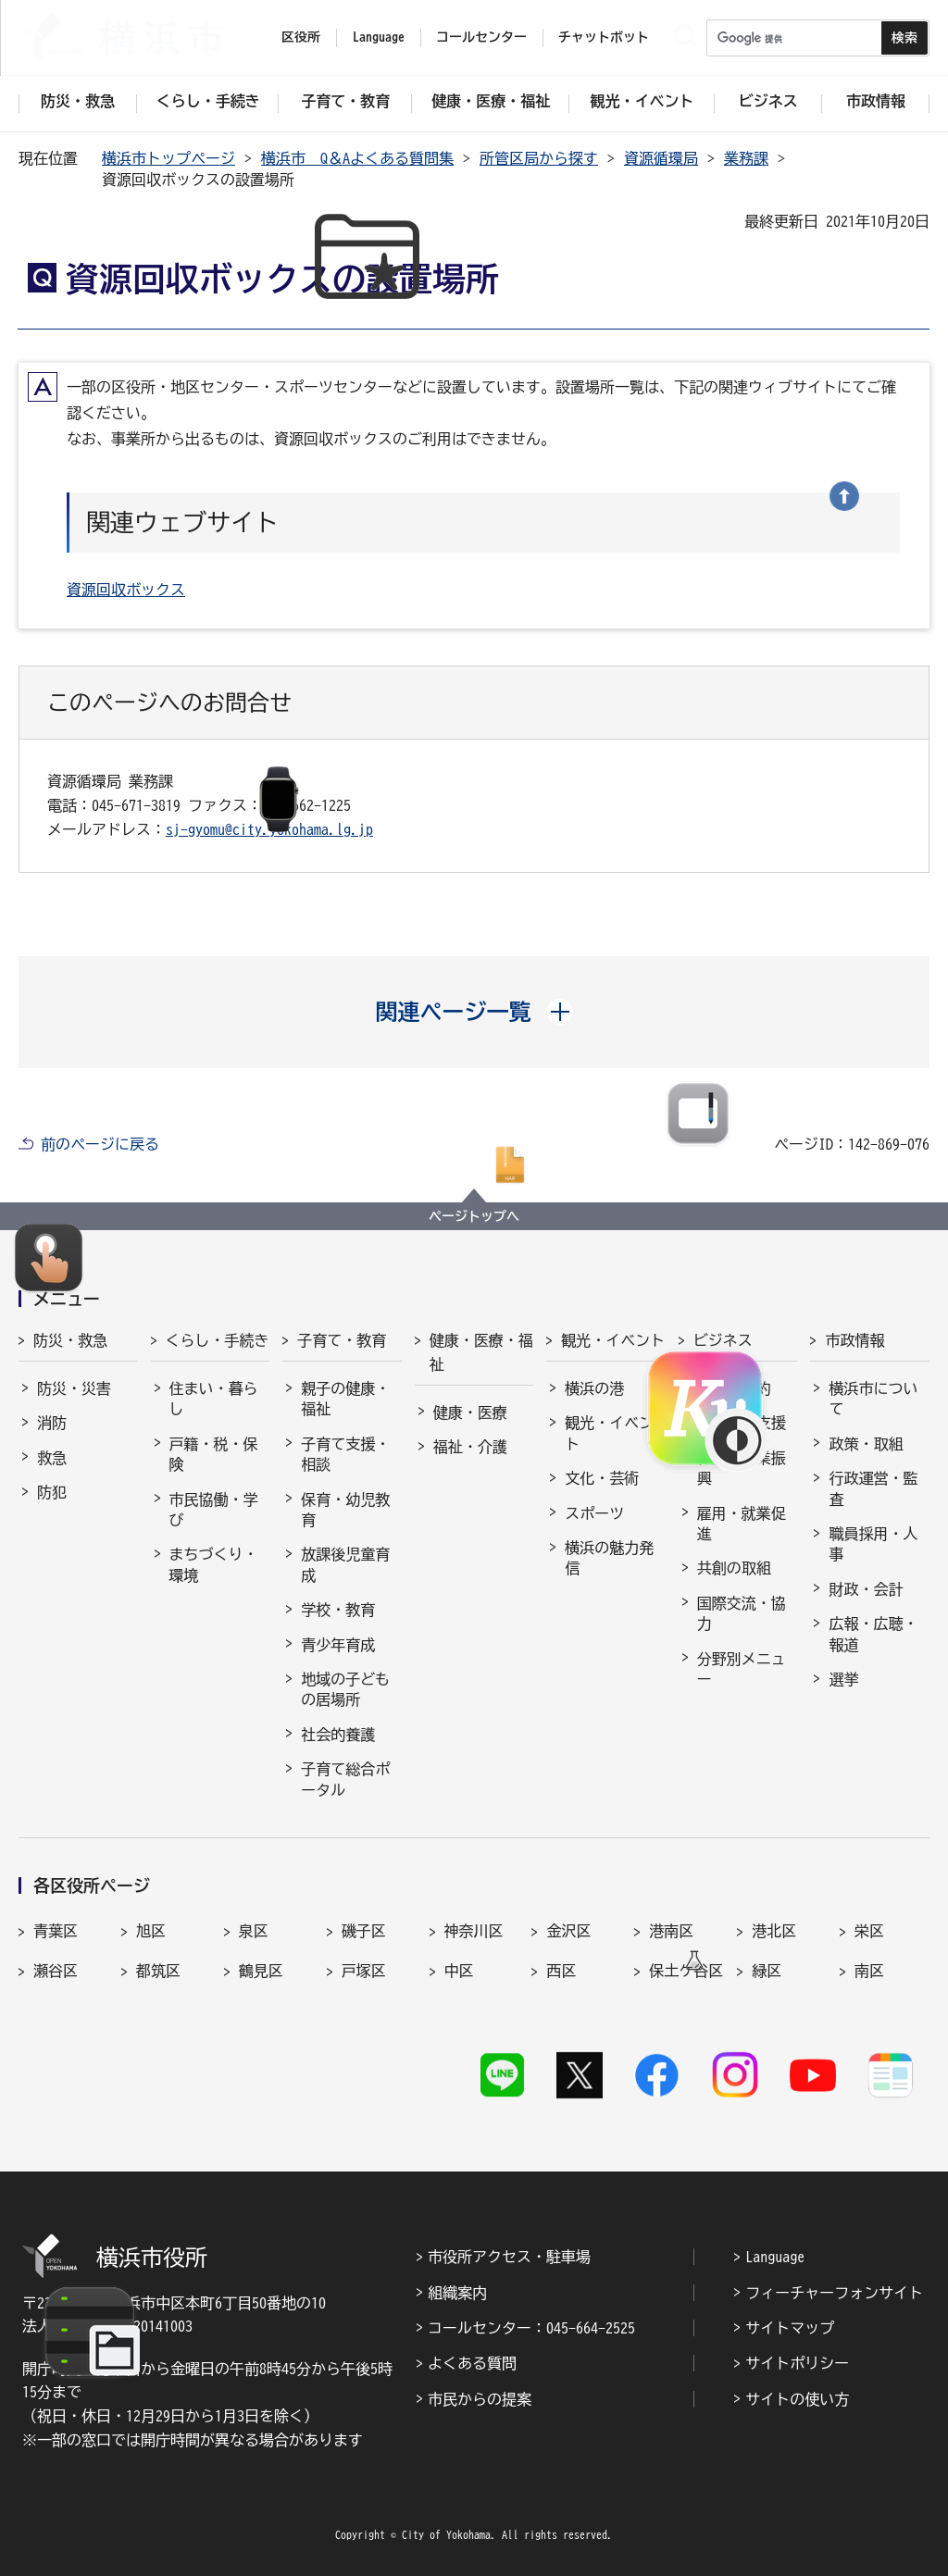 The image size is (948, 2576). Describe the element at coordinates (694, 1960) in the screenshot. I see `access science or chemistry applications` at that location.